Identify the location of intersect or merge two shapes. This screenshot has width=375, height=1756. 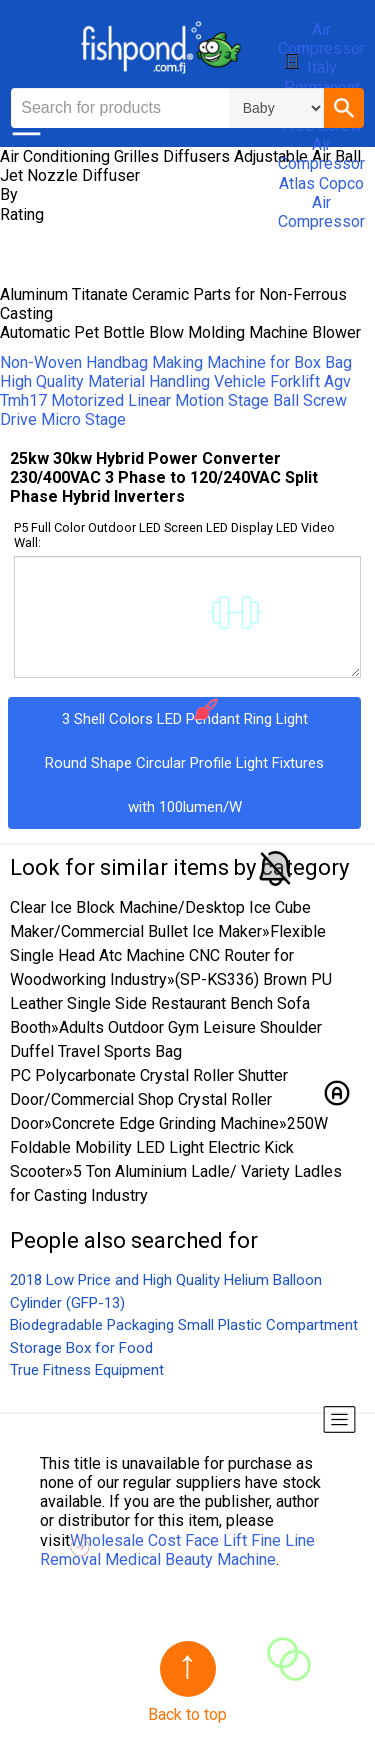
(289, 1659).